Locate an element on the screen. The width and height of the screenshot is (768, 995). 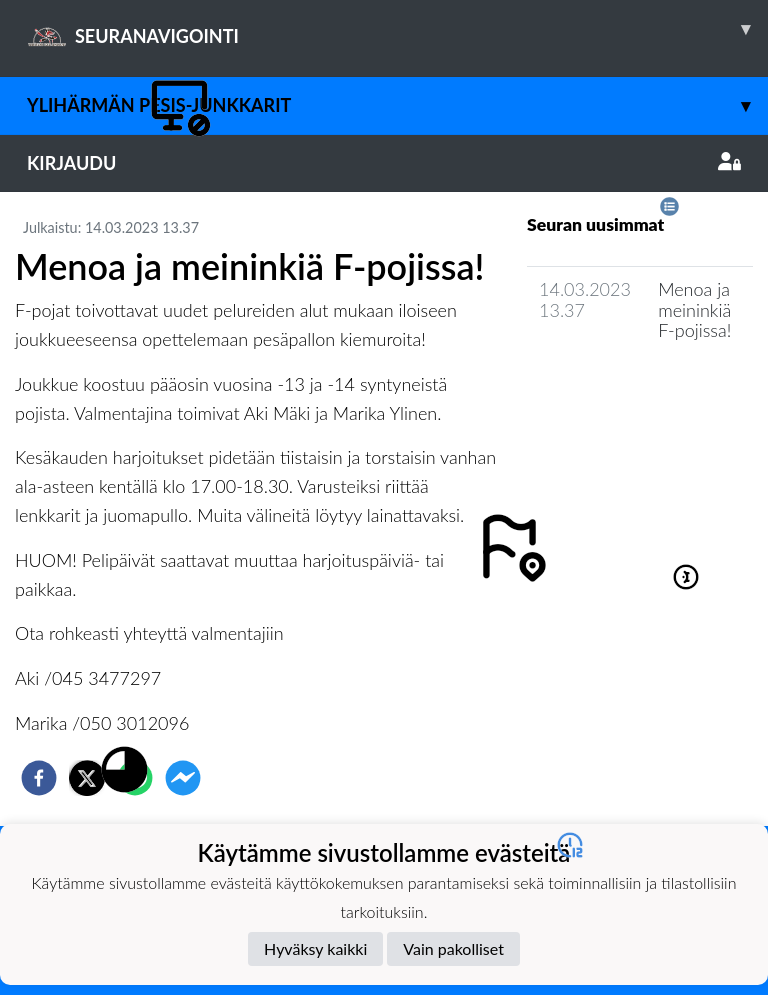
view time in 12-hour format is located at coordinates (570, 845).